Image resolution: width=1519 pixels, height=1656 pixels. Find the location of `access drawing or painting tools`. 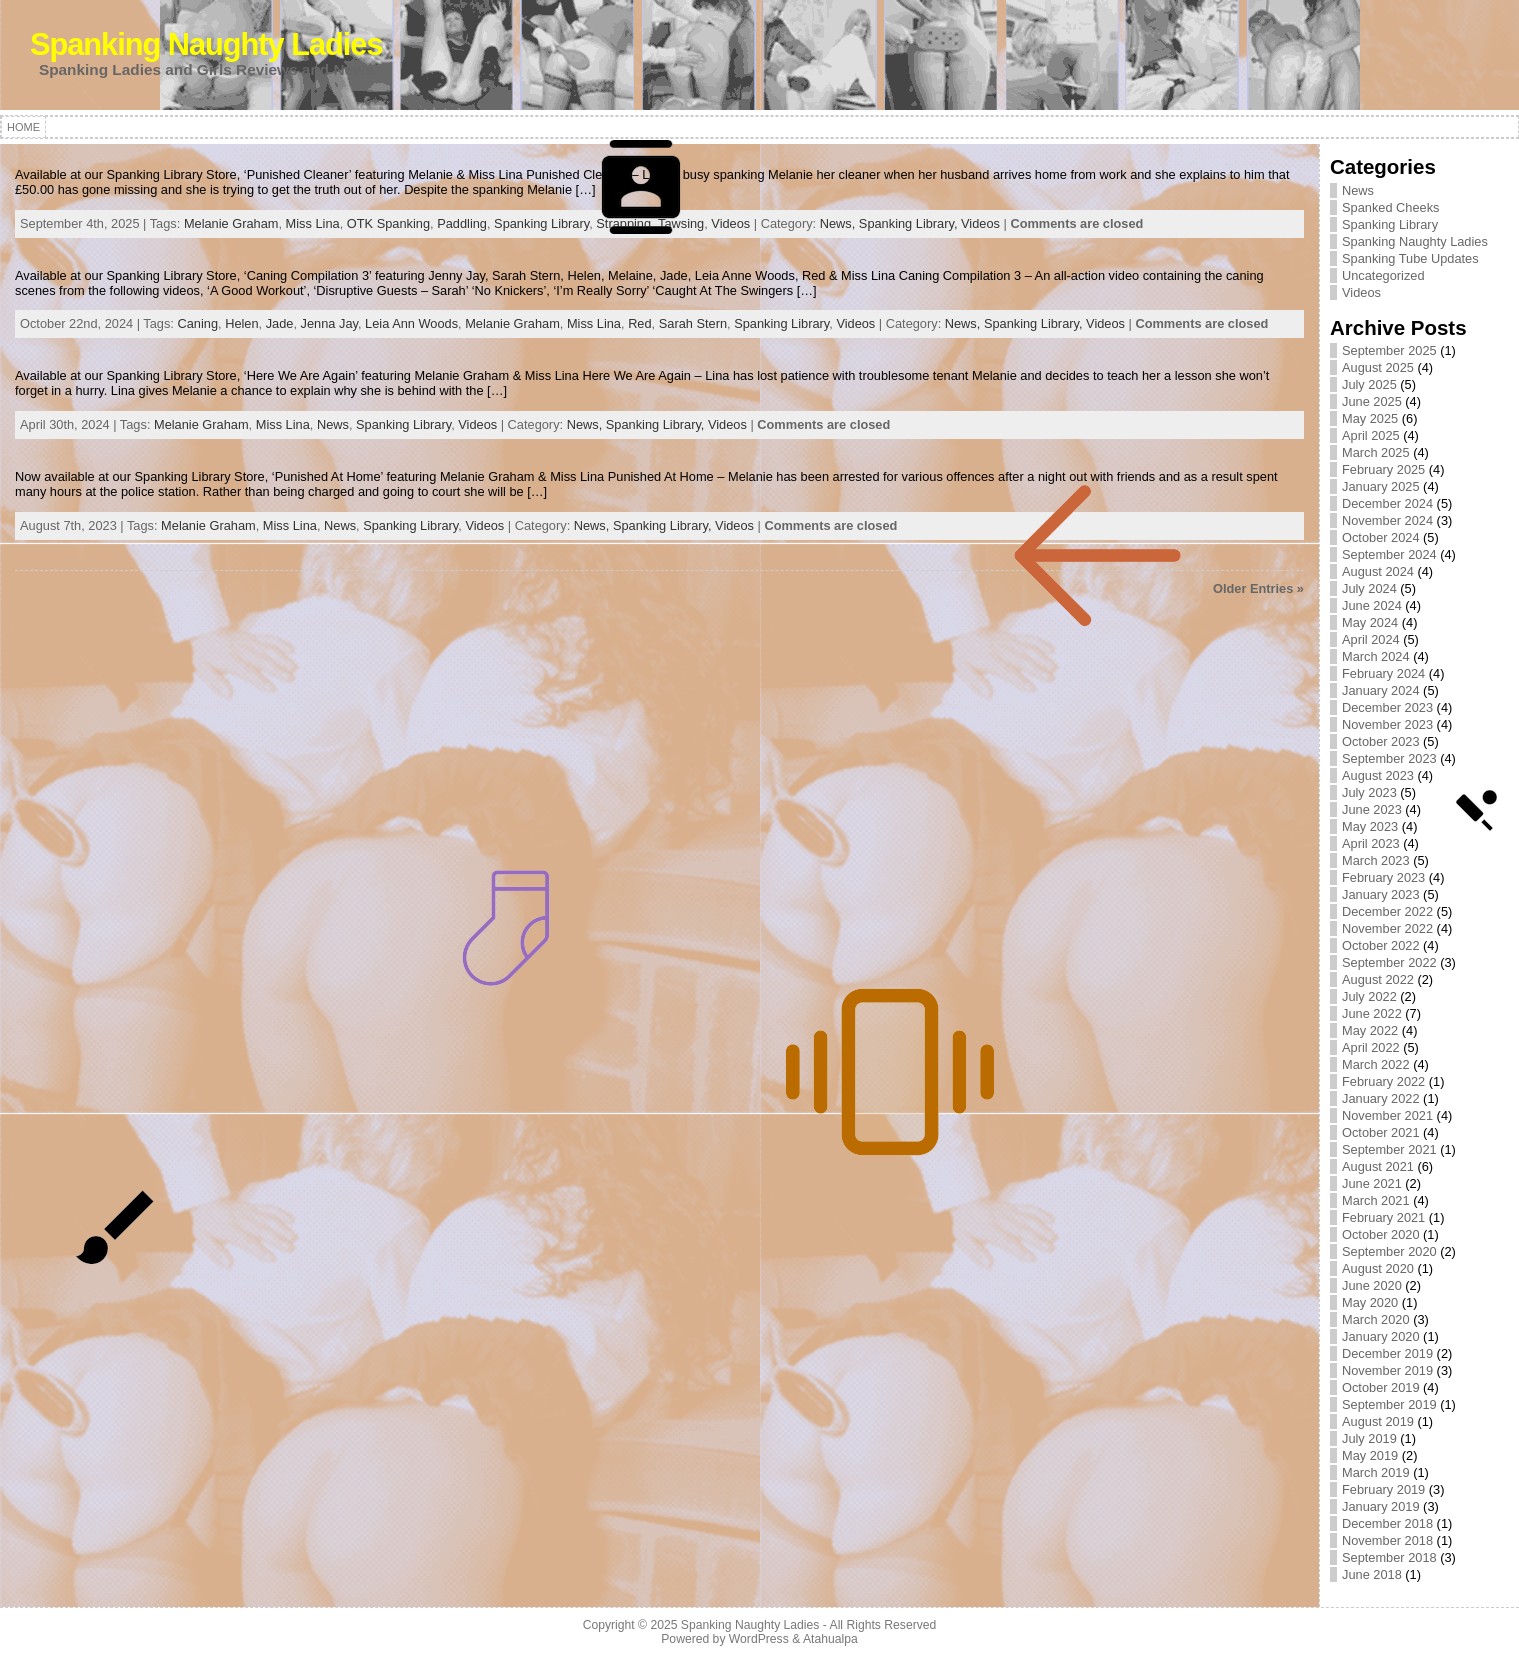

access drawing or painting tools is located at coordinates (116, 1228).